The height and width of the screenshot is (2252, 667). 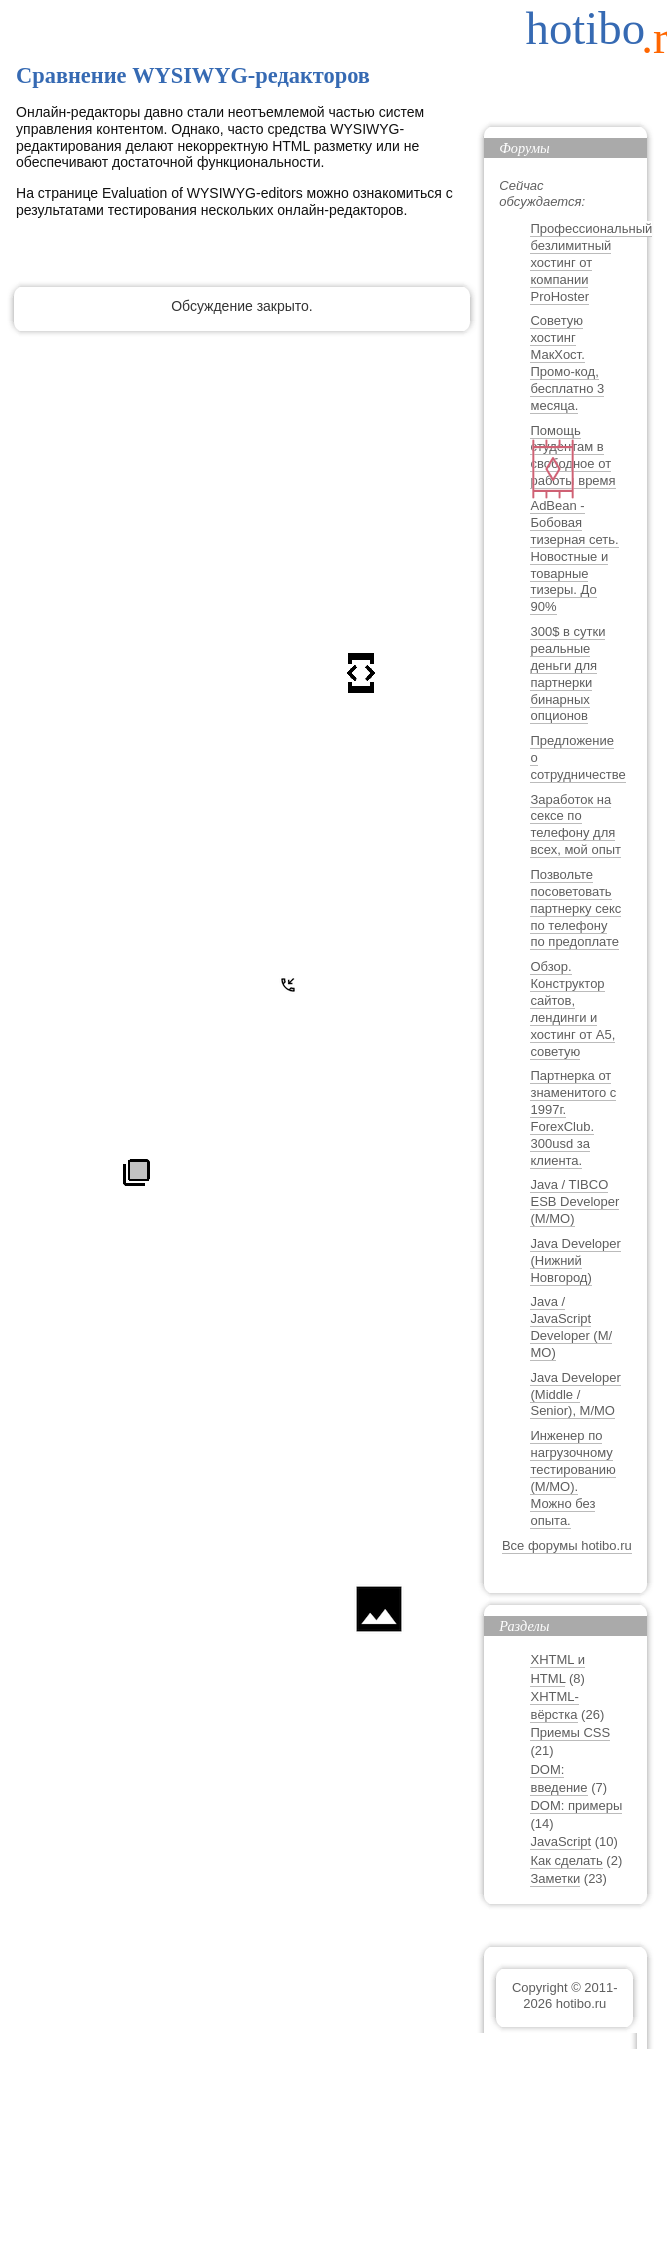 What do you see at coordinates (288, 985) in the screenshot?
I see `indicates an incoming call or callback request` at bounding box center [288, 985].